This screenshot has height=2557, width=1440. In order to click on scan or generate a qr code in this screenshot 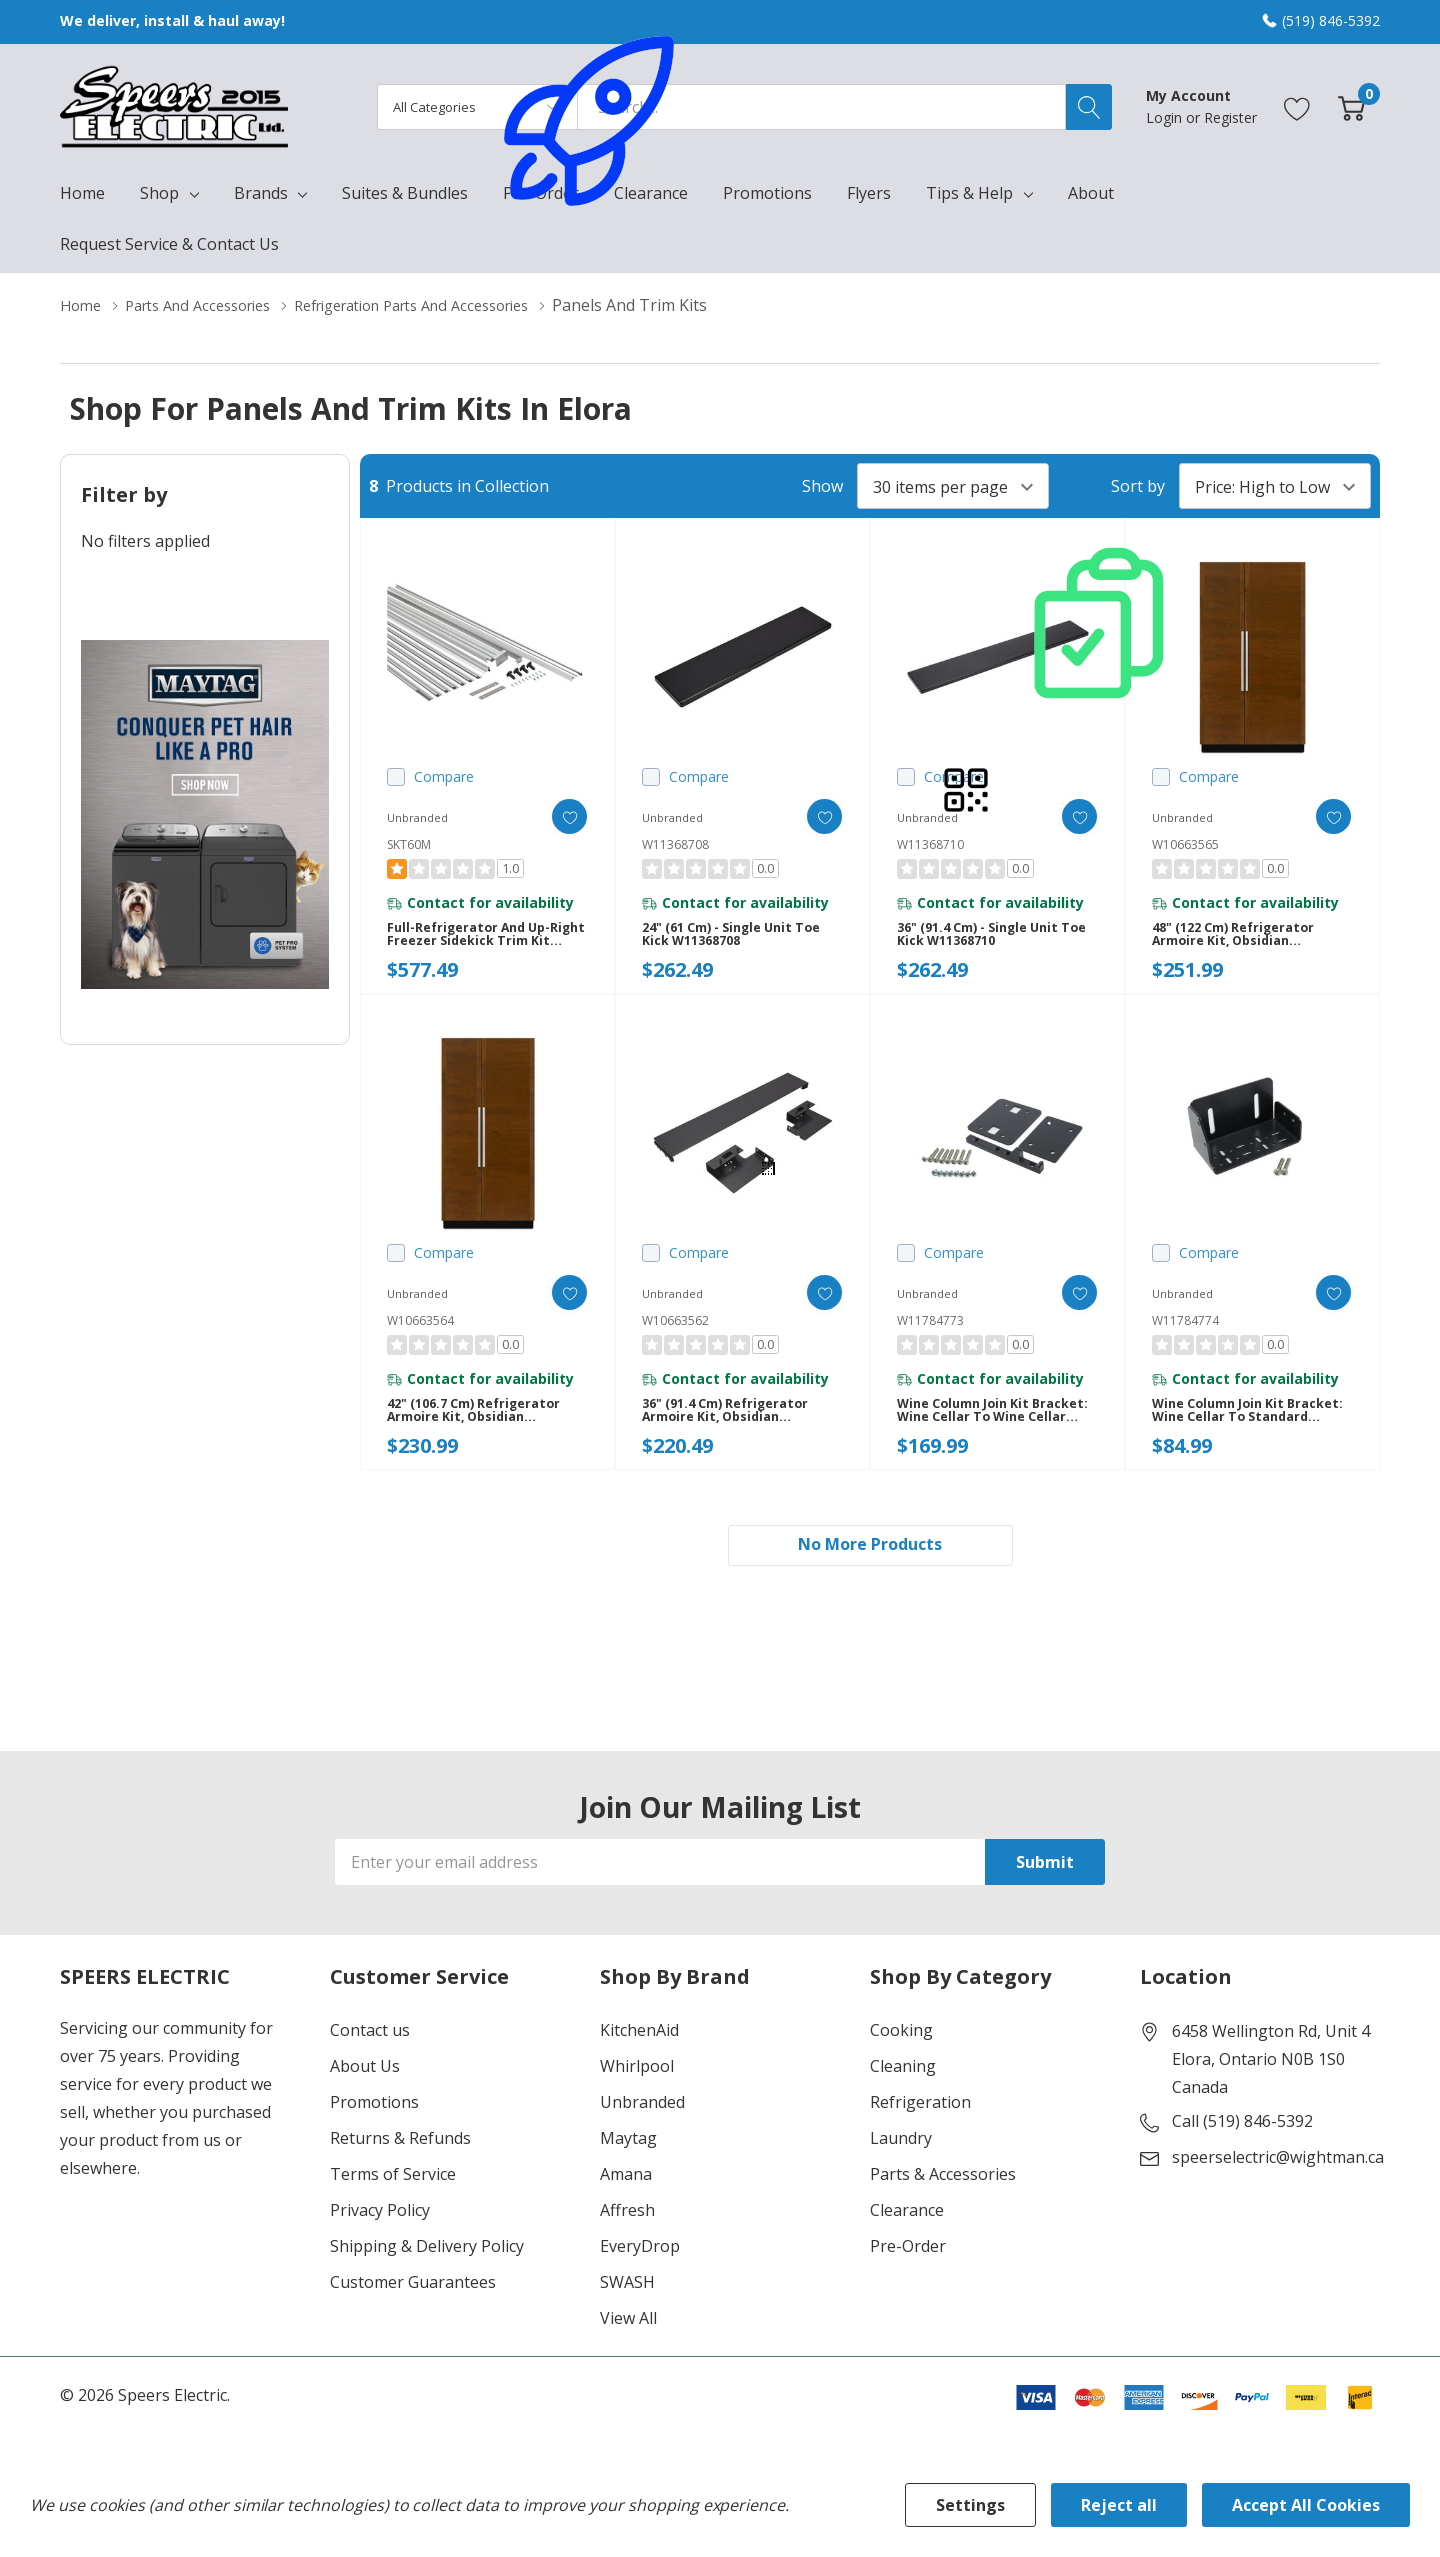, I will do `click(966, 790)`.